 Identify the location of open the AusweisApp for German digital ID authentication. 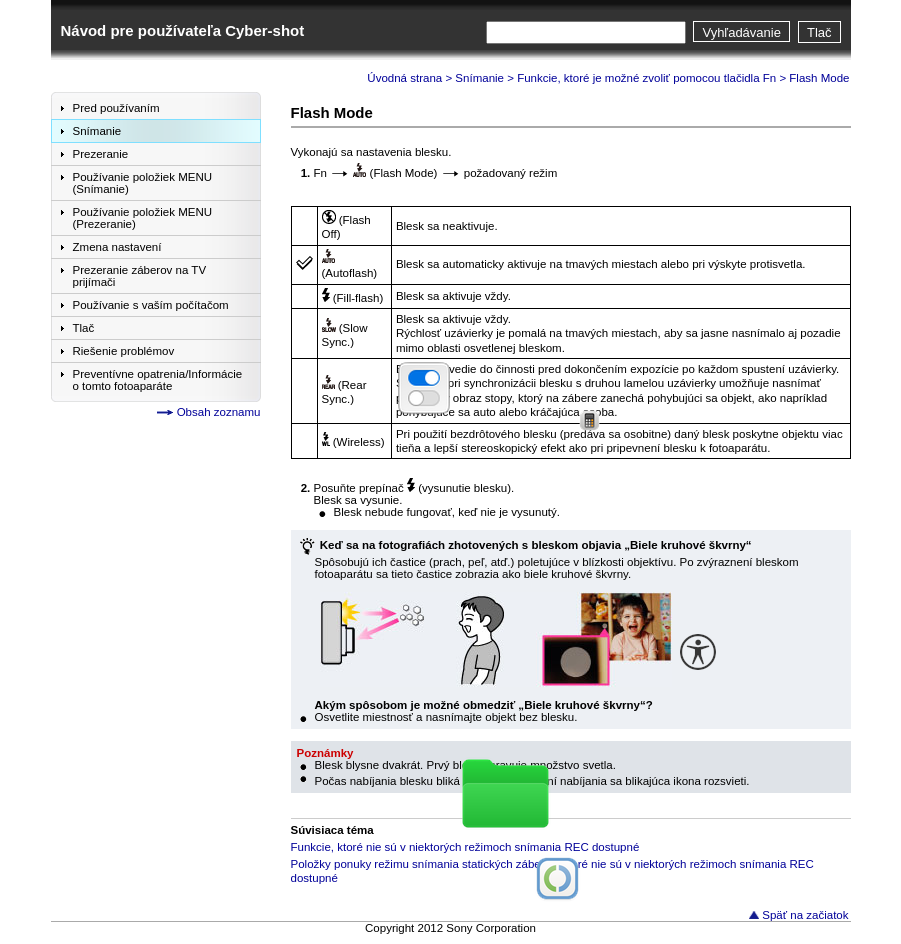
(557, 878).